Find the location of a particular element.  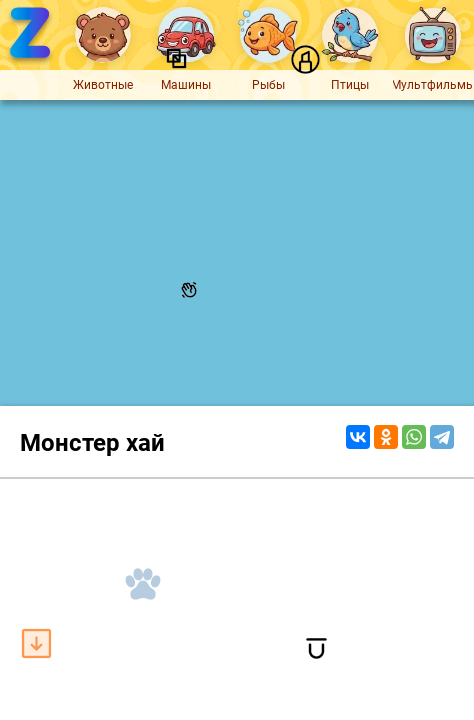

apply overline text formatting is located at coordinates (316, 648).